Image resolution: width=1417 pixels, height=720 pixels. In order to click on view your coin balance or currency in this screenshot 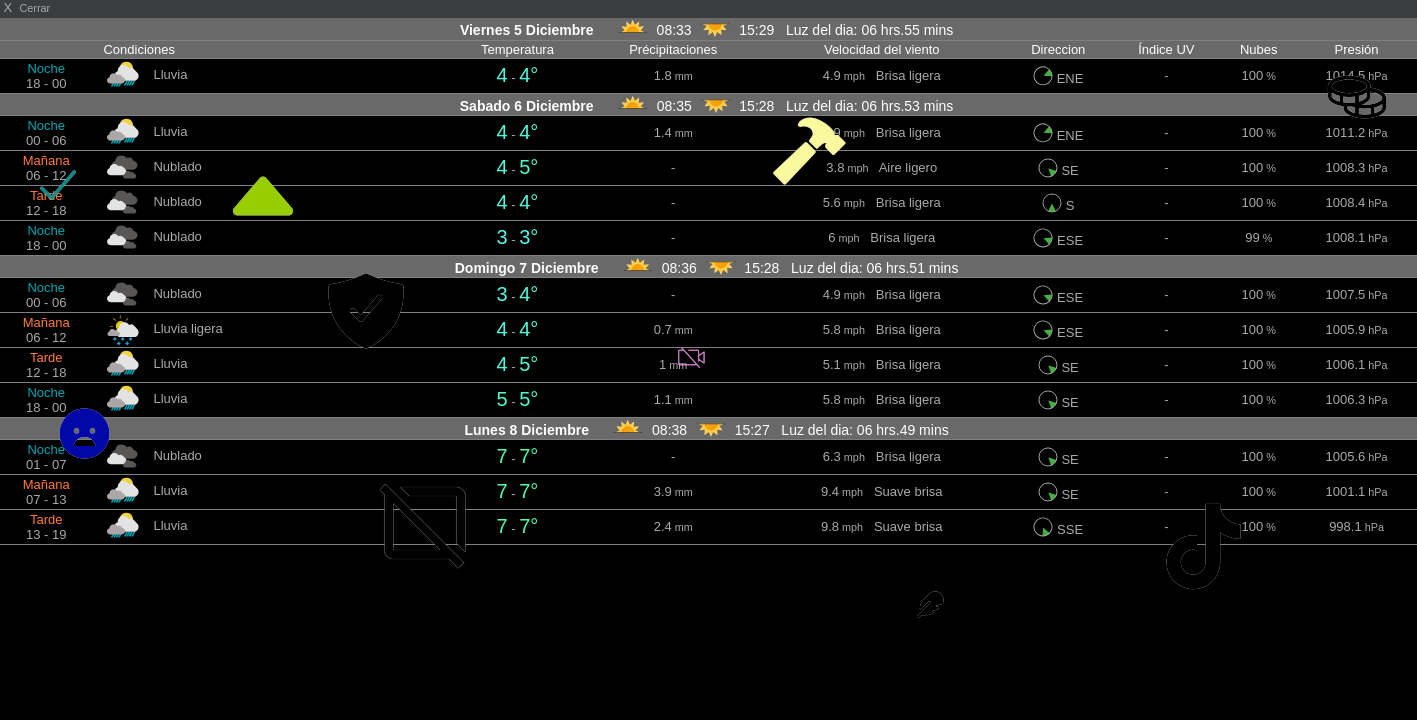, I will do `click(1357, 97)`.